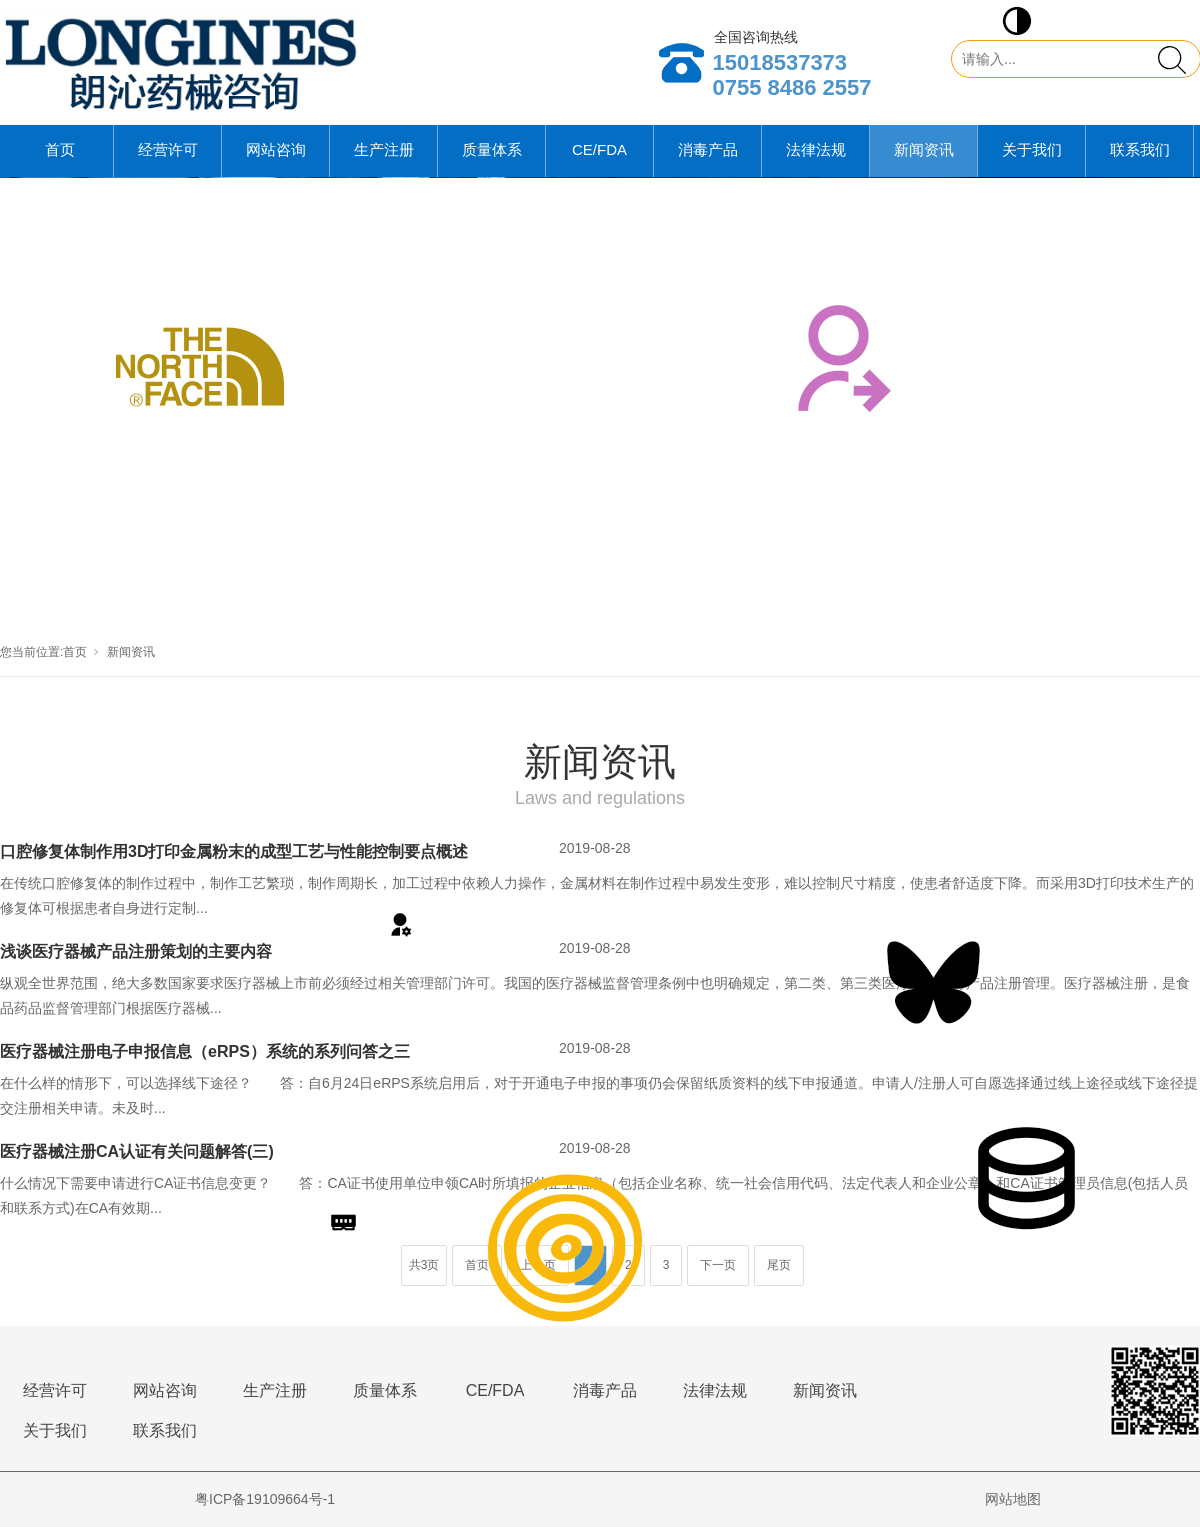 This screenshot has height=1527, width=1200. Describe the element at coordinates (1017, 21) in the screenshot. I see `adjust display contrast settings` at that location.